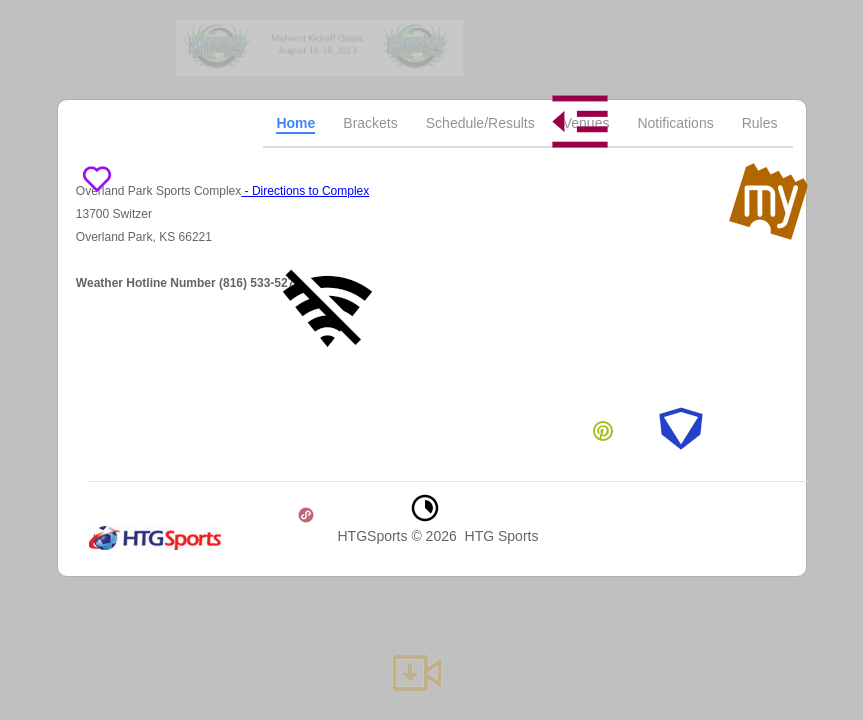 The height and width of the screenshot is (720, 863). Describe the element at coordinates (97, 179) in the screenshot. I see `add to favorites` at that location.